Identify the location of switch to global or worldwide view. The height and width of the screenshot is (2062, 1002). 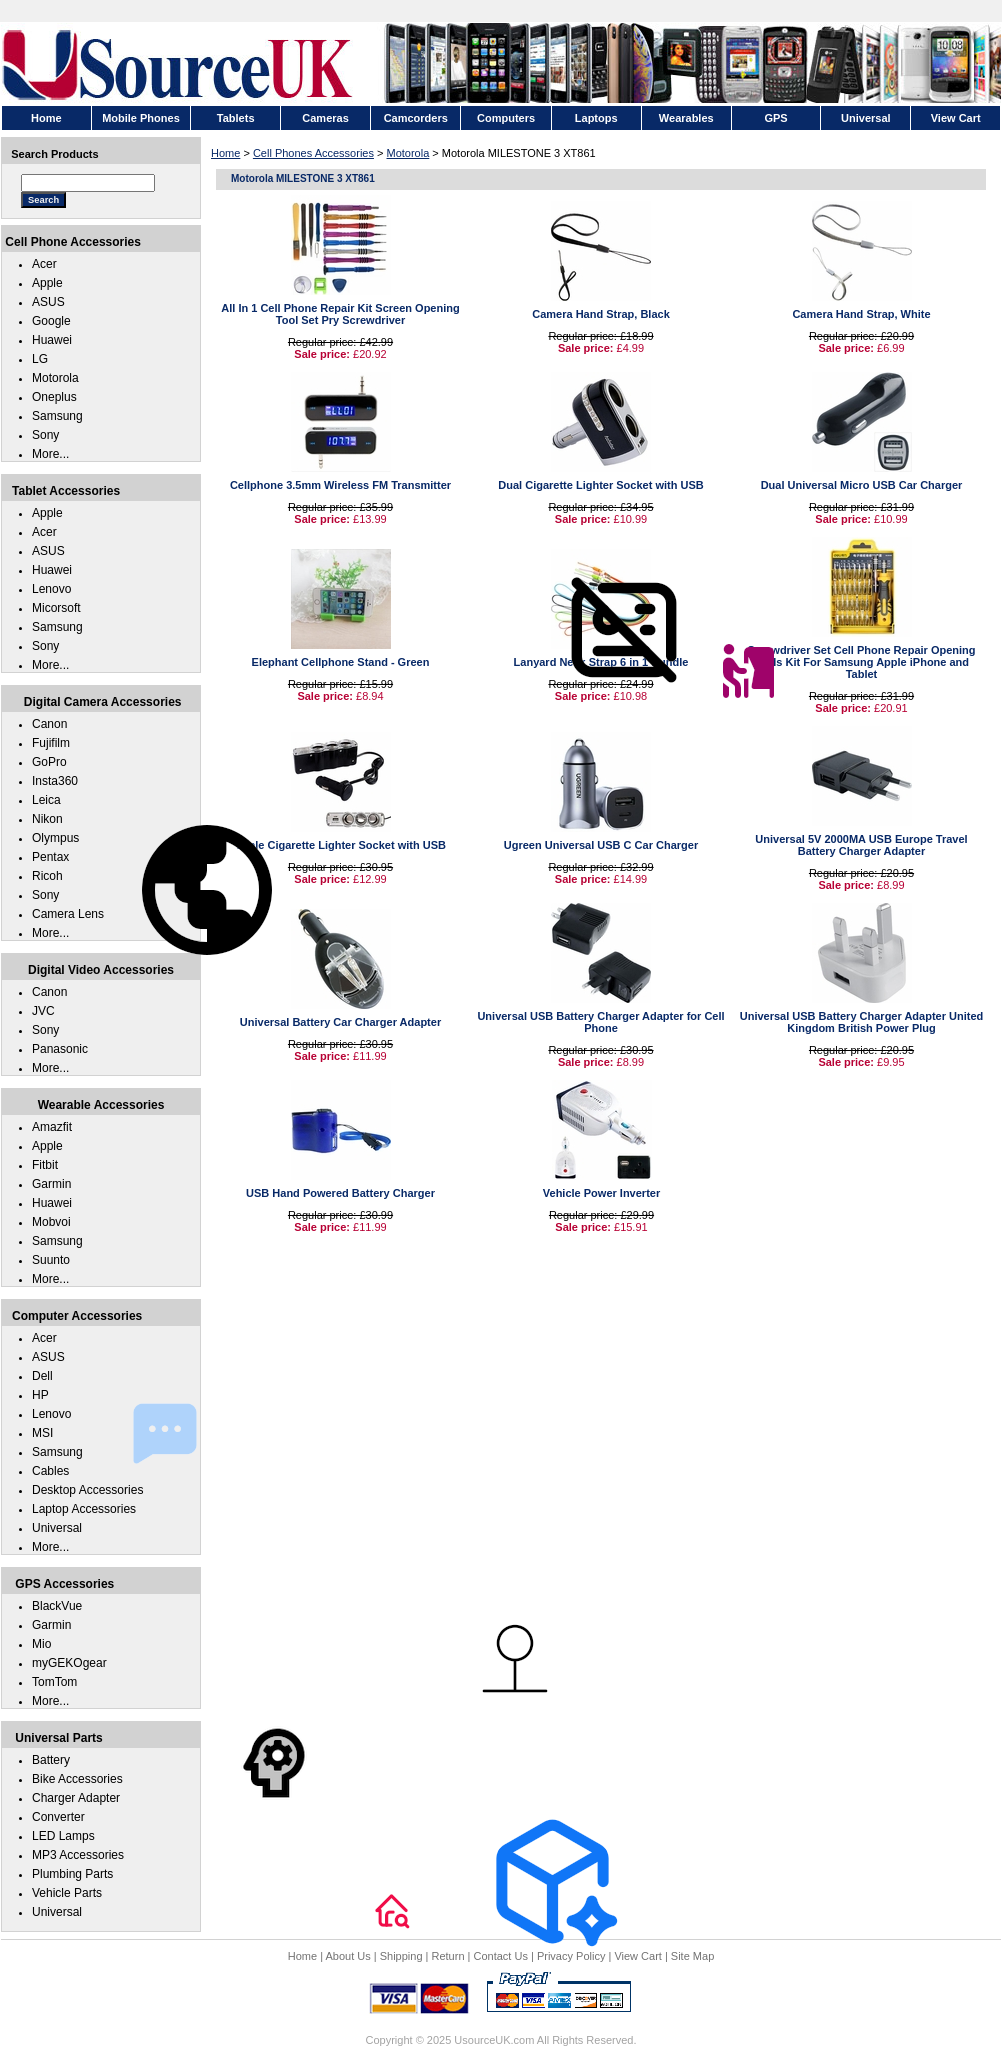
(207, 890).